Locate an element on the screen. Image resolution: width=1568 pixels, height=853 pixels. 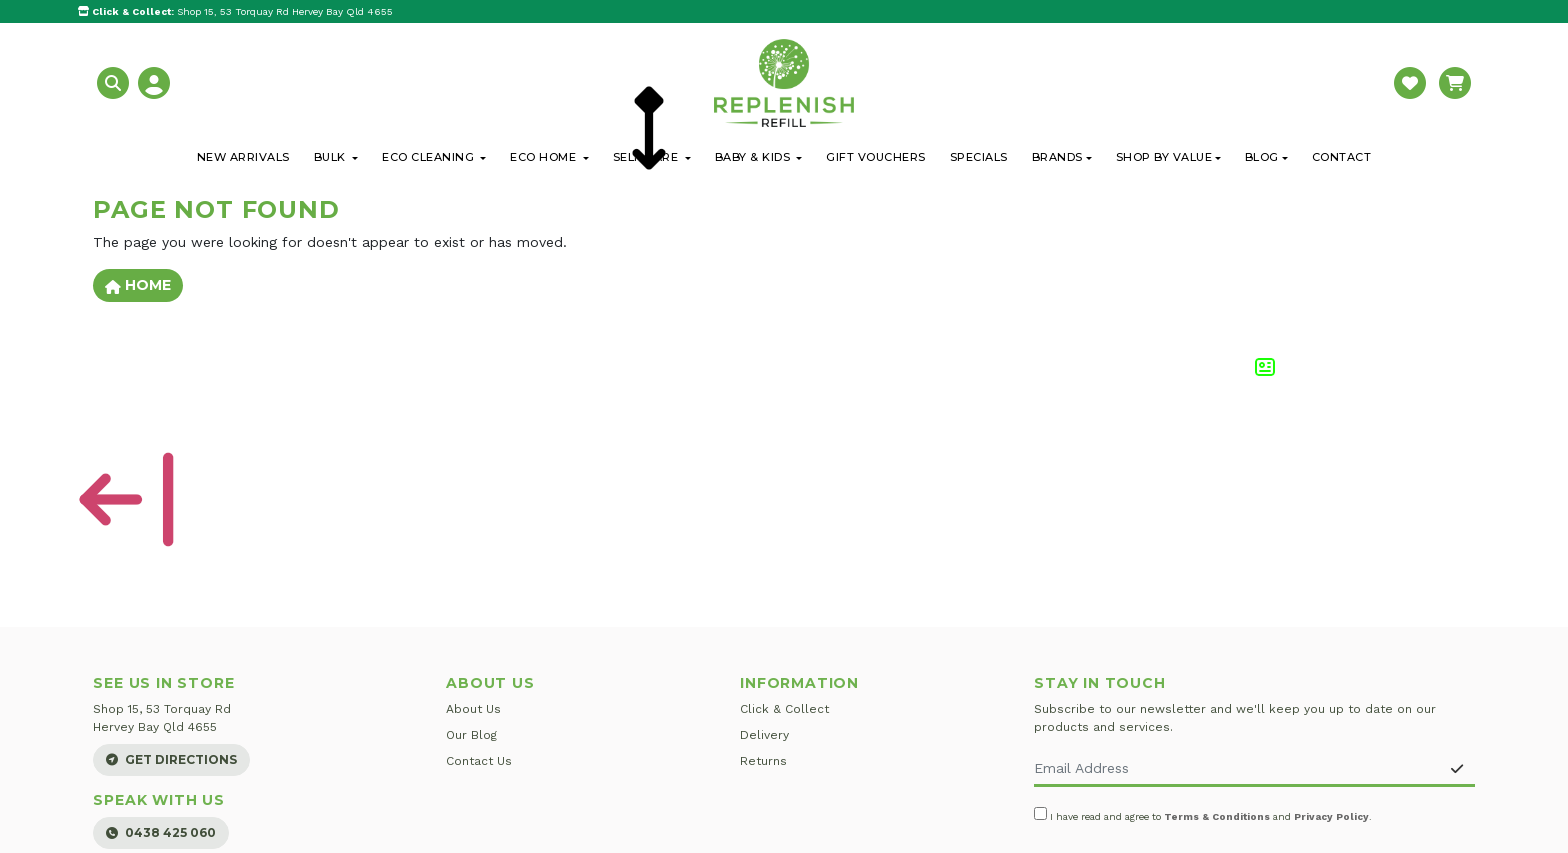
move item down in a list or queue is located at coordinates (649, 128).